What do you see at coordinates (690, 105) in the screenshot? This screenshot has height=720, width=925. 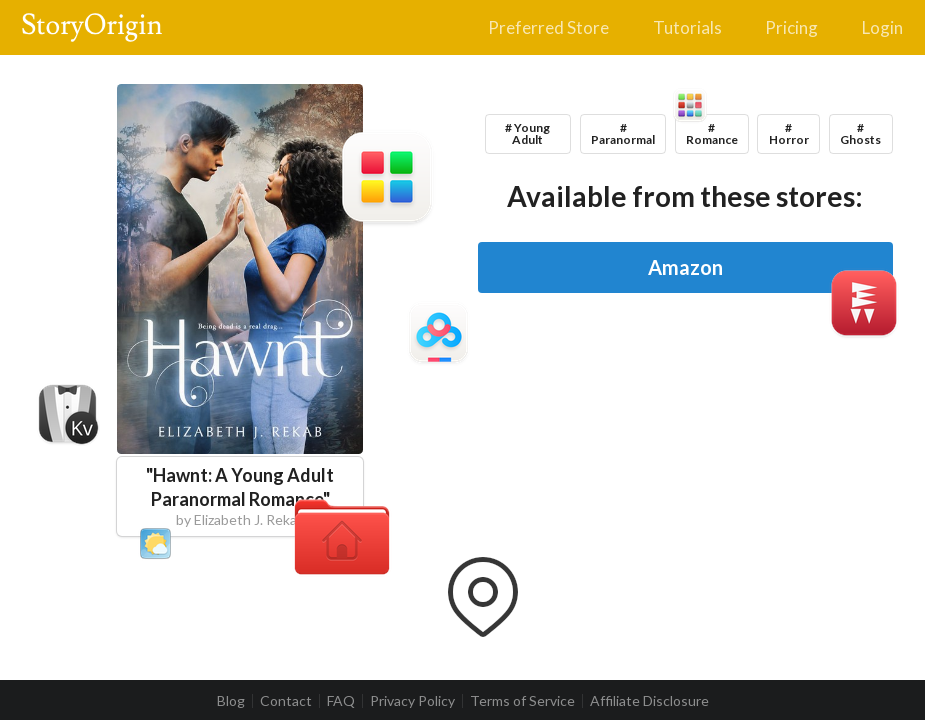 I see `open the app grid or launcher` at bounding box center [690, 105].